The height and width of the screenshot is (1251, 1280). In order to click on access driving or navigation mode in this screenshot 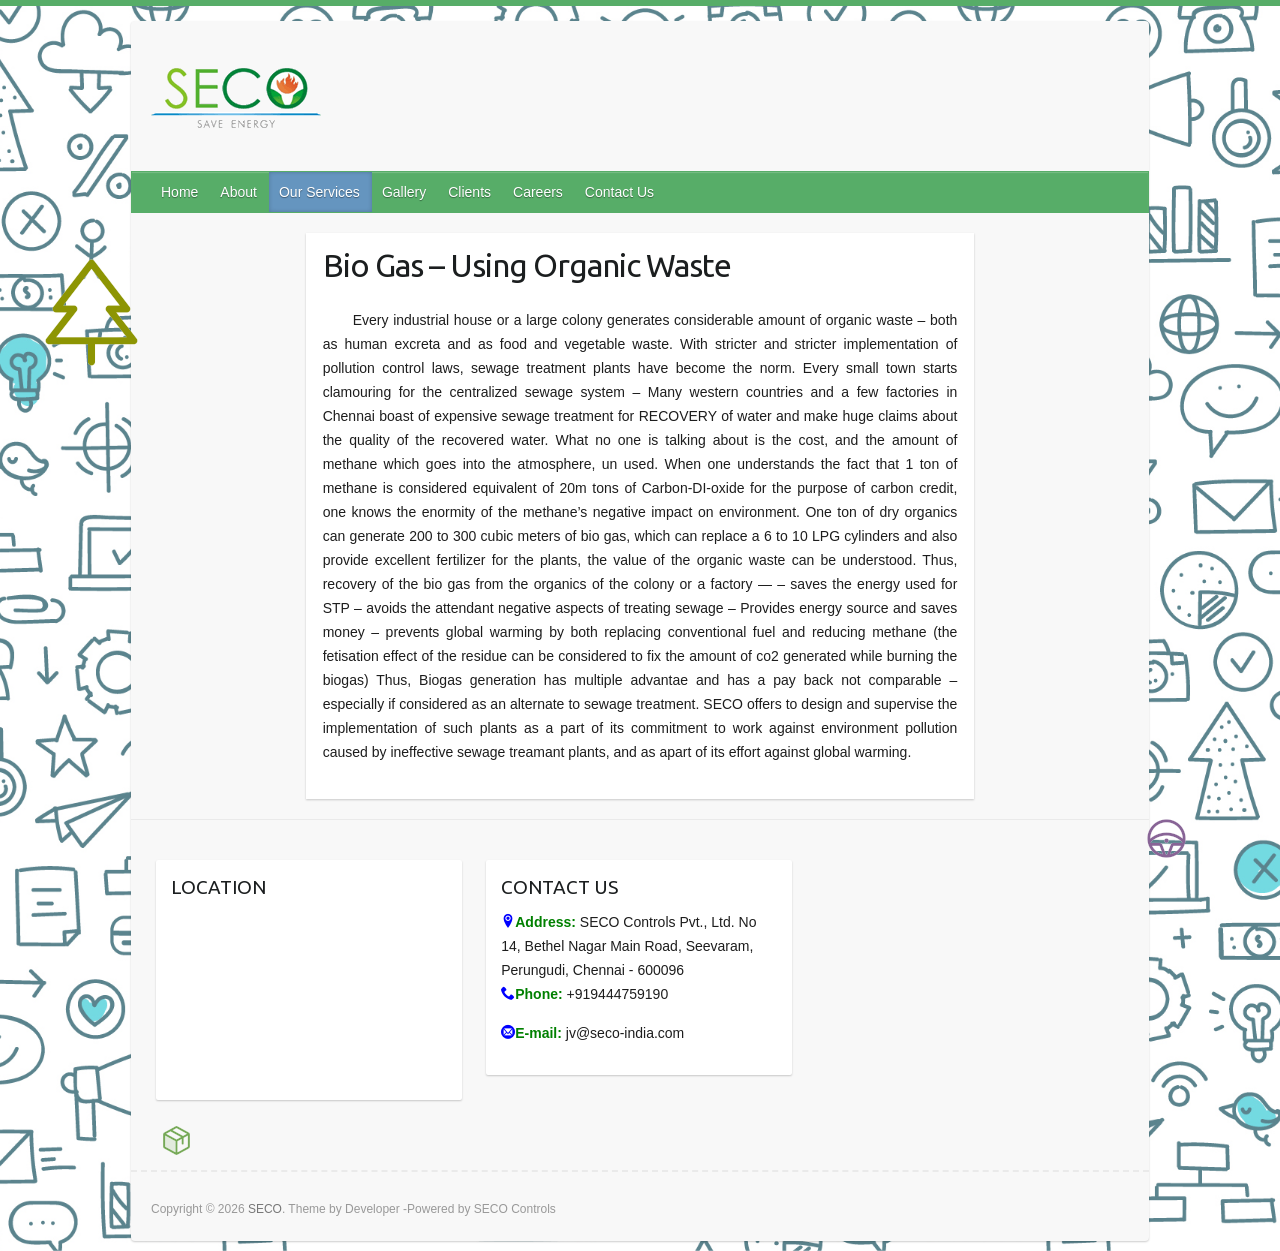, I will do `click(1166, 838)`.